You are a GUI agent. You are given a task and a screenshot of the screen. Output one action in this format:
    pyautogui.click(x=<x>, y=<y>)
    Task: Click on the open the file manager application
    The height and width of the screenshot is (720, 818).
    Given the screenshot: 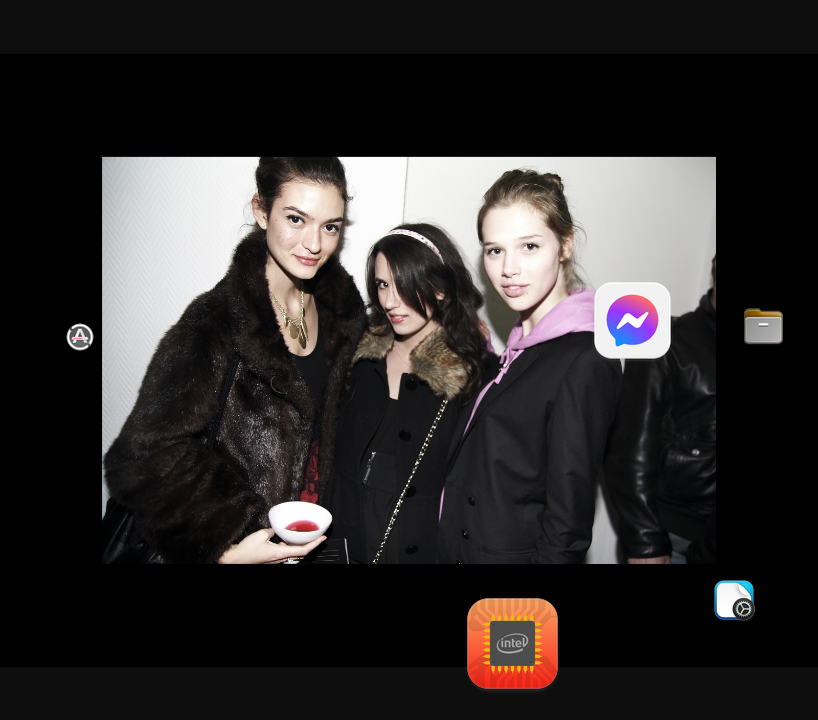 What is the action you would take?
    pyautogui.click(x=763, y=325)
    